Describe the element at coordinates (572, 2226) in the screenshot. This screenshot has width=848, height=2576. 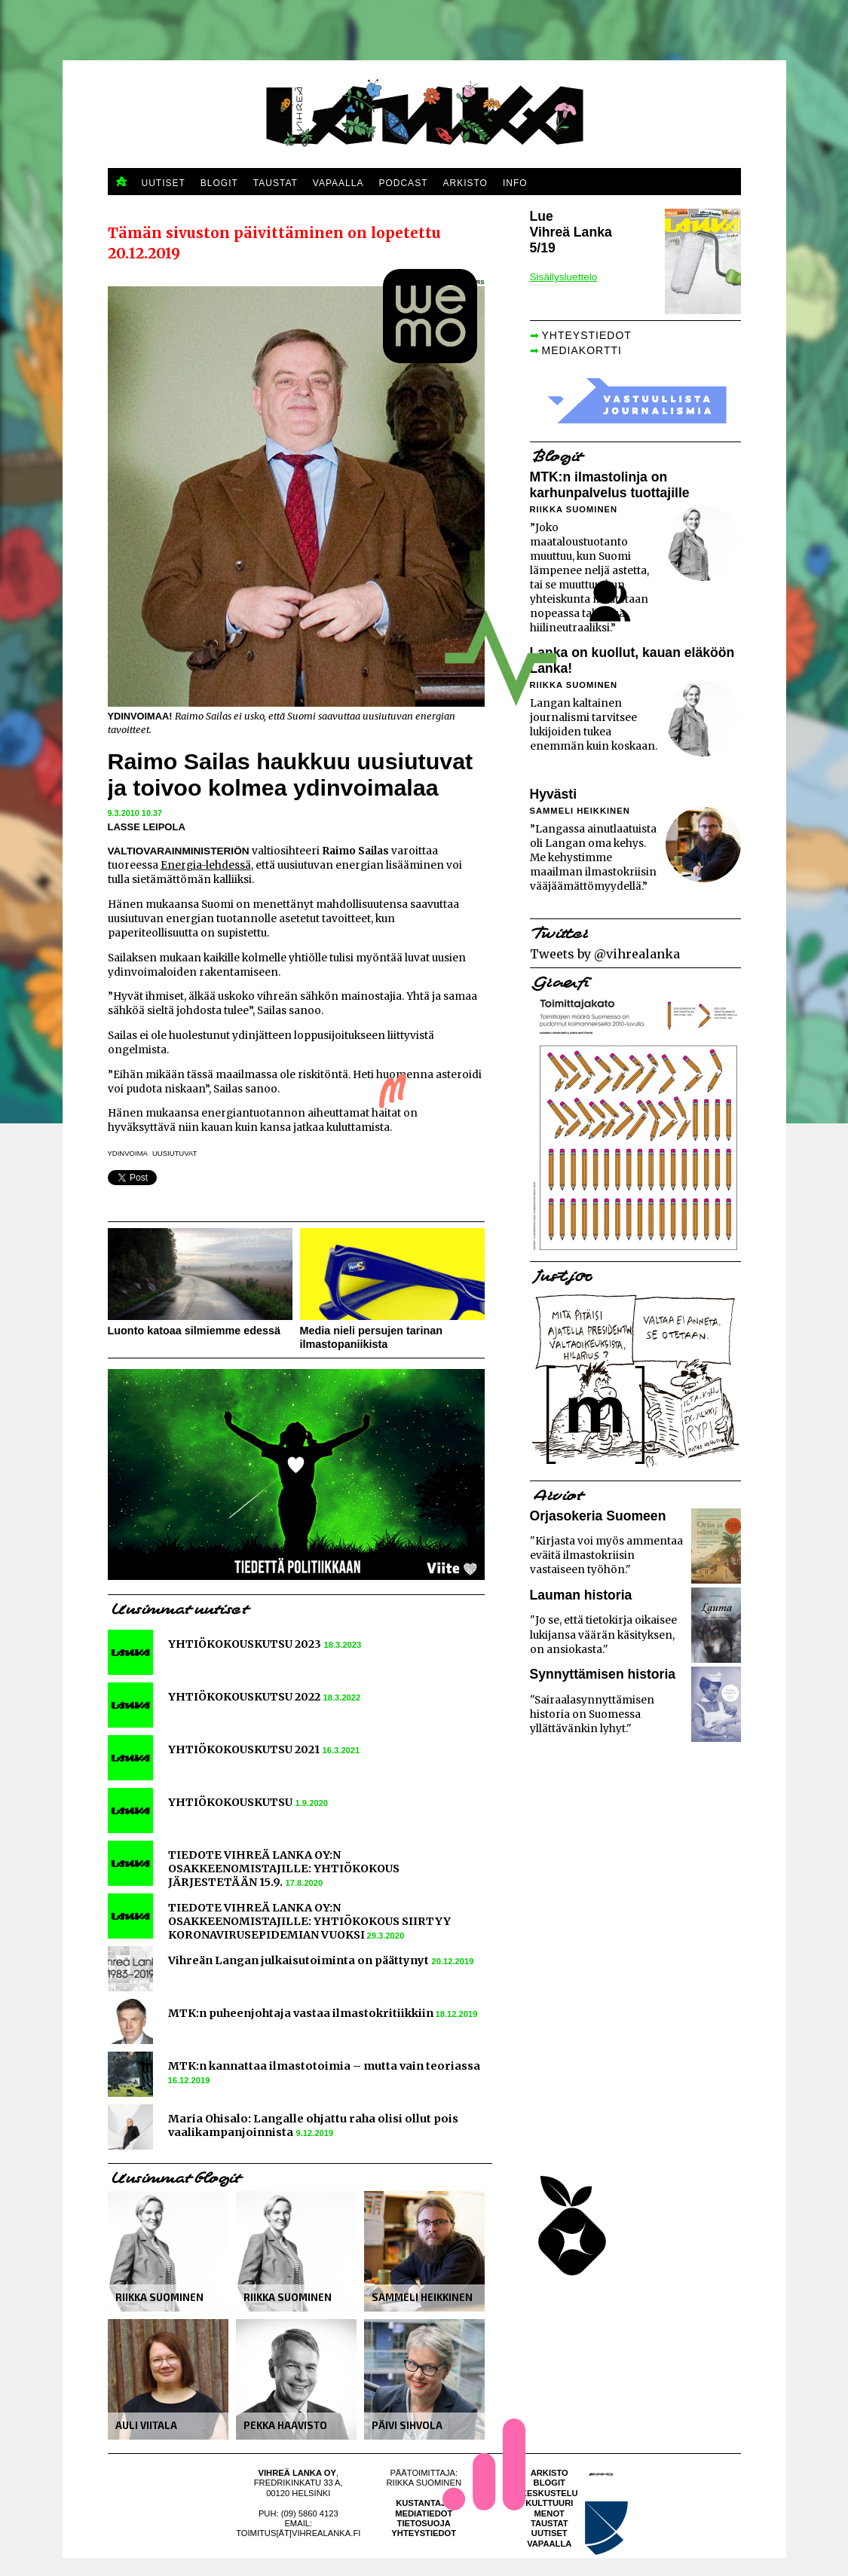
I see `open Pi-hole network ad blocker settings` at that location.